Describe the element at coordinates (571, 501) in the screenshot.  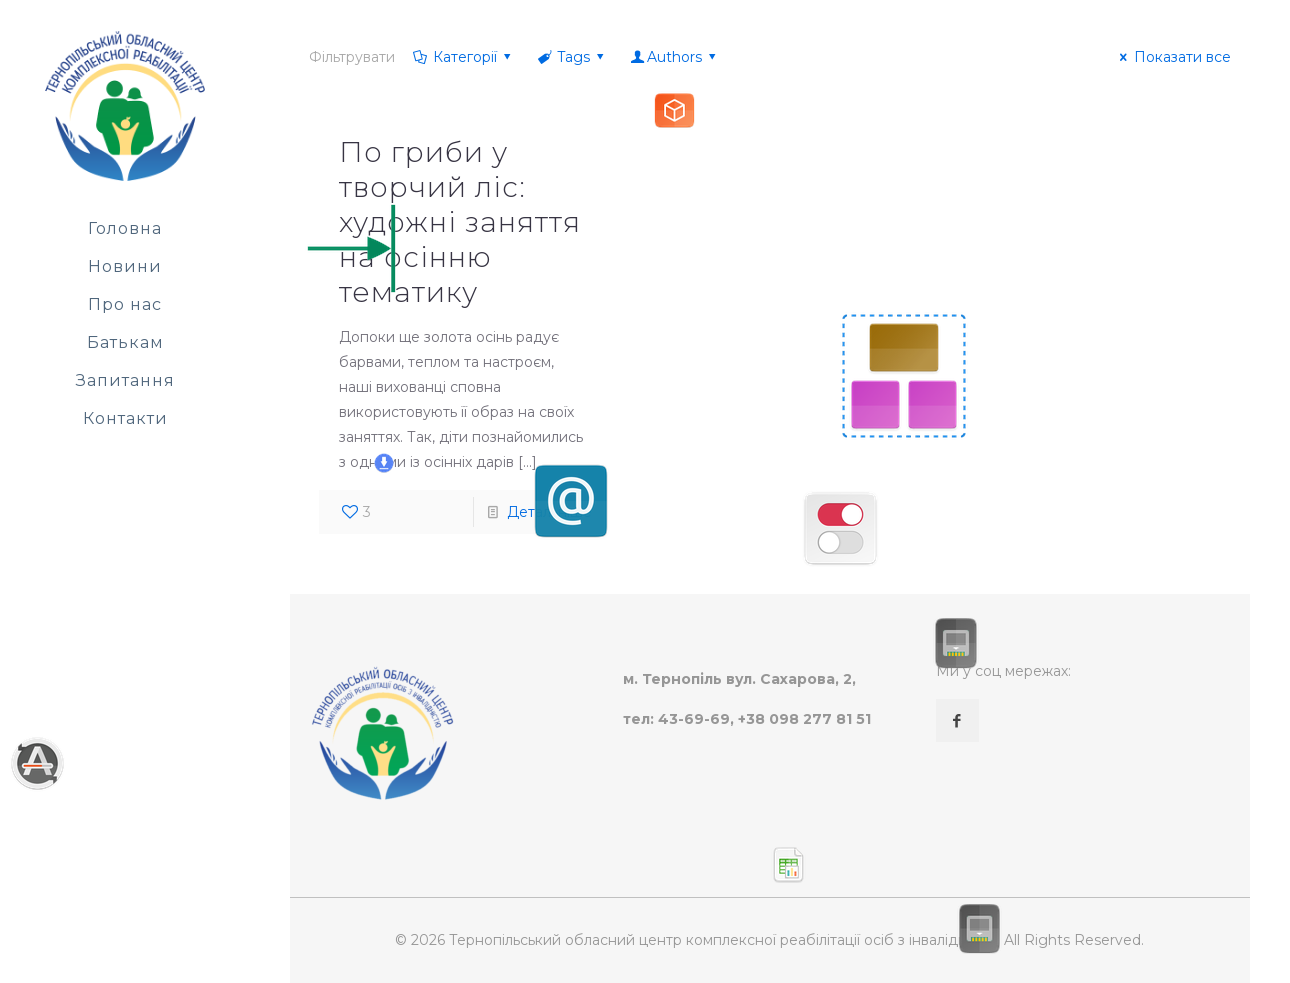
I see `manage online accounts and connected services` at that location.